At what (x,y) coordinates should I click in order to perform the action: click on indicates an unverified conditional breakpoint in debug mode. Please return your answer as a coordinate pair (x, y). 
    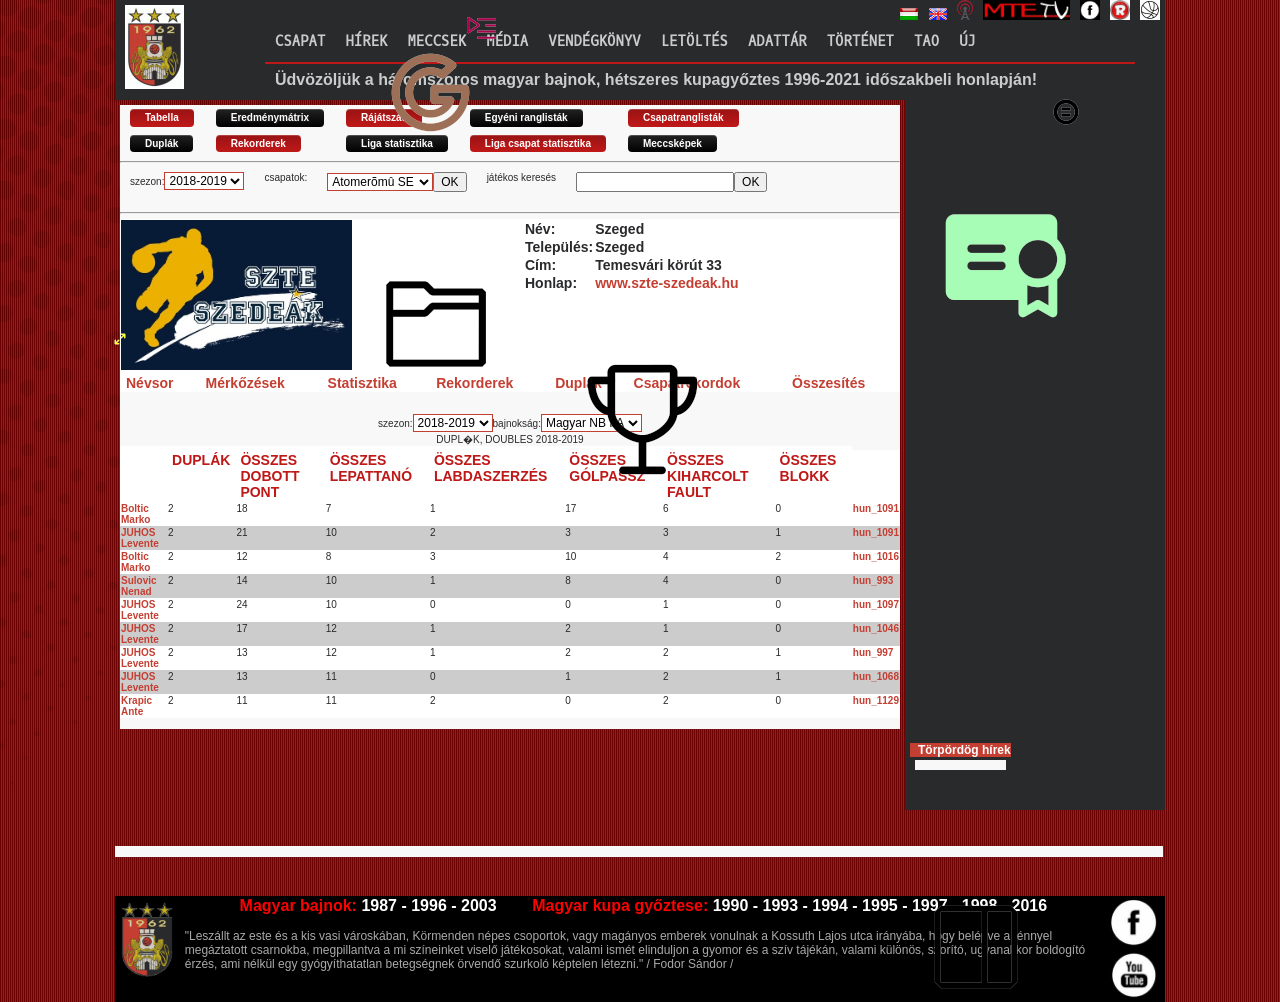
    Looking at the image, I should click on (1066, 112).